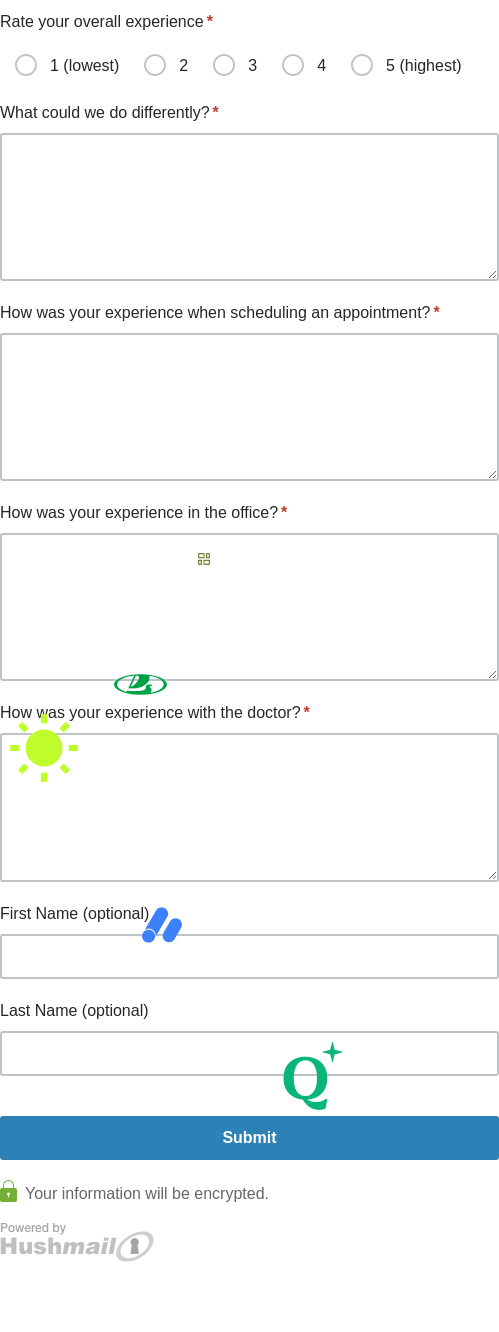  What do you see at coordinates (204, 559) in the screenshot?
I see `access the dashboard or control panel` at bounding box center [204, 559].